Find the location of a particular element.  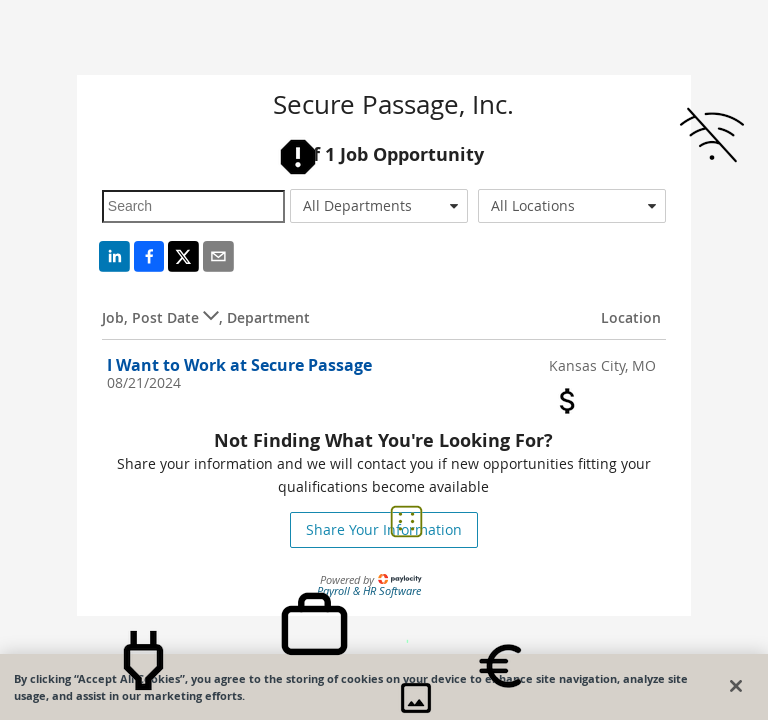

indicates no cellular signal available is located at coordinates (426, 627).